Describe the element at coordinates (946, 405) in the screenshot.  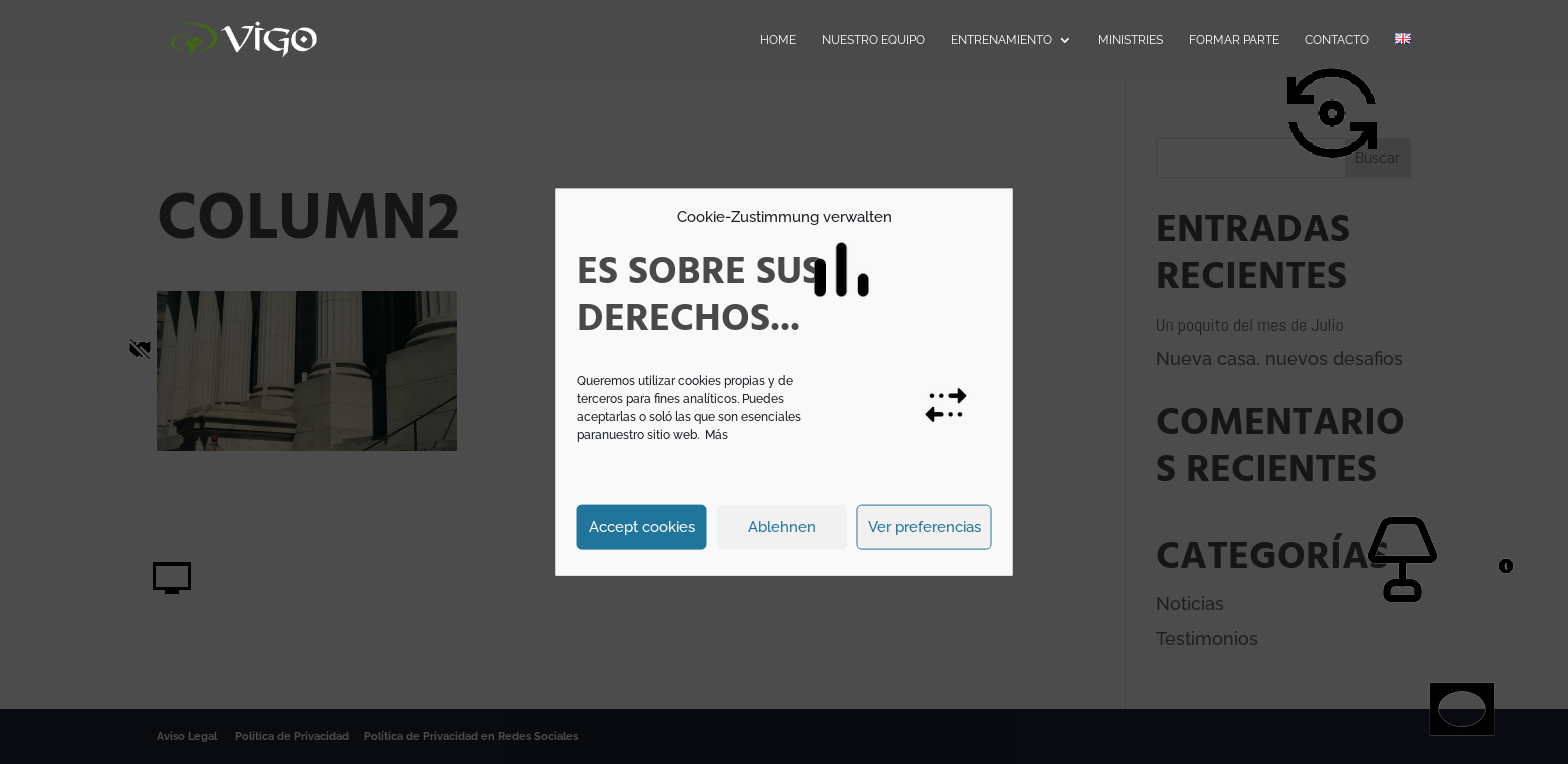
I see `view multiple stops on a route` at that location.